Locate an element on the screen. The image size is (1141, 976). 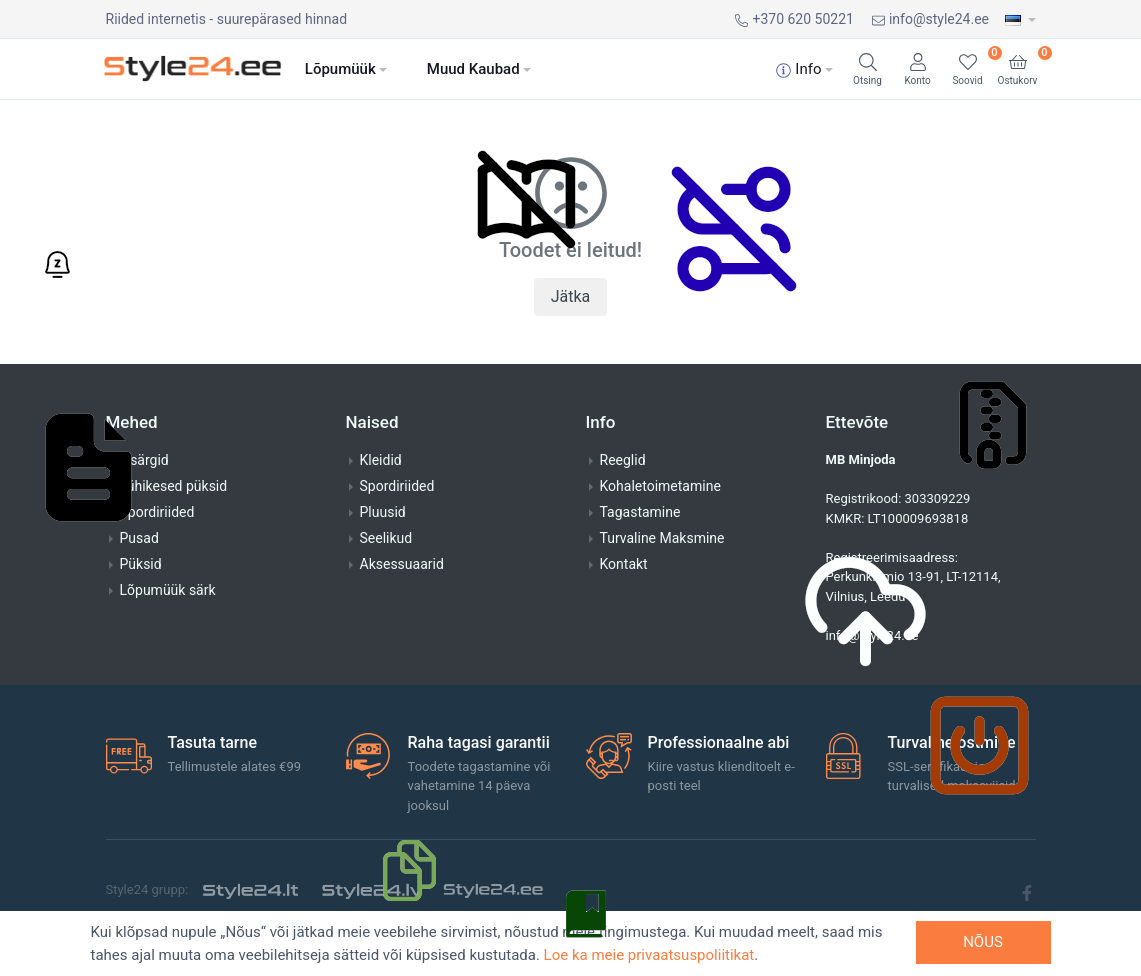
compressed or zipped file is located at coordinates (993, 423).